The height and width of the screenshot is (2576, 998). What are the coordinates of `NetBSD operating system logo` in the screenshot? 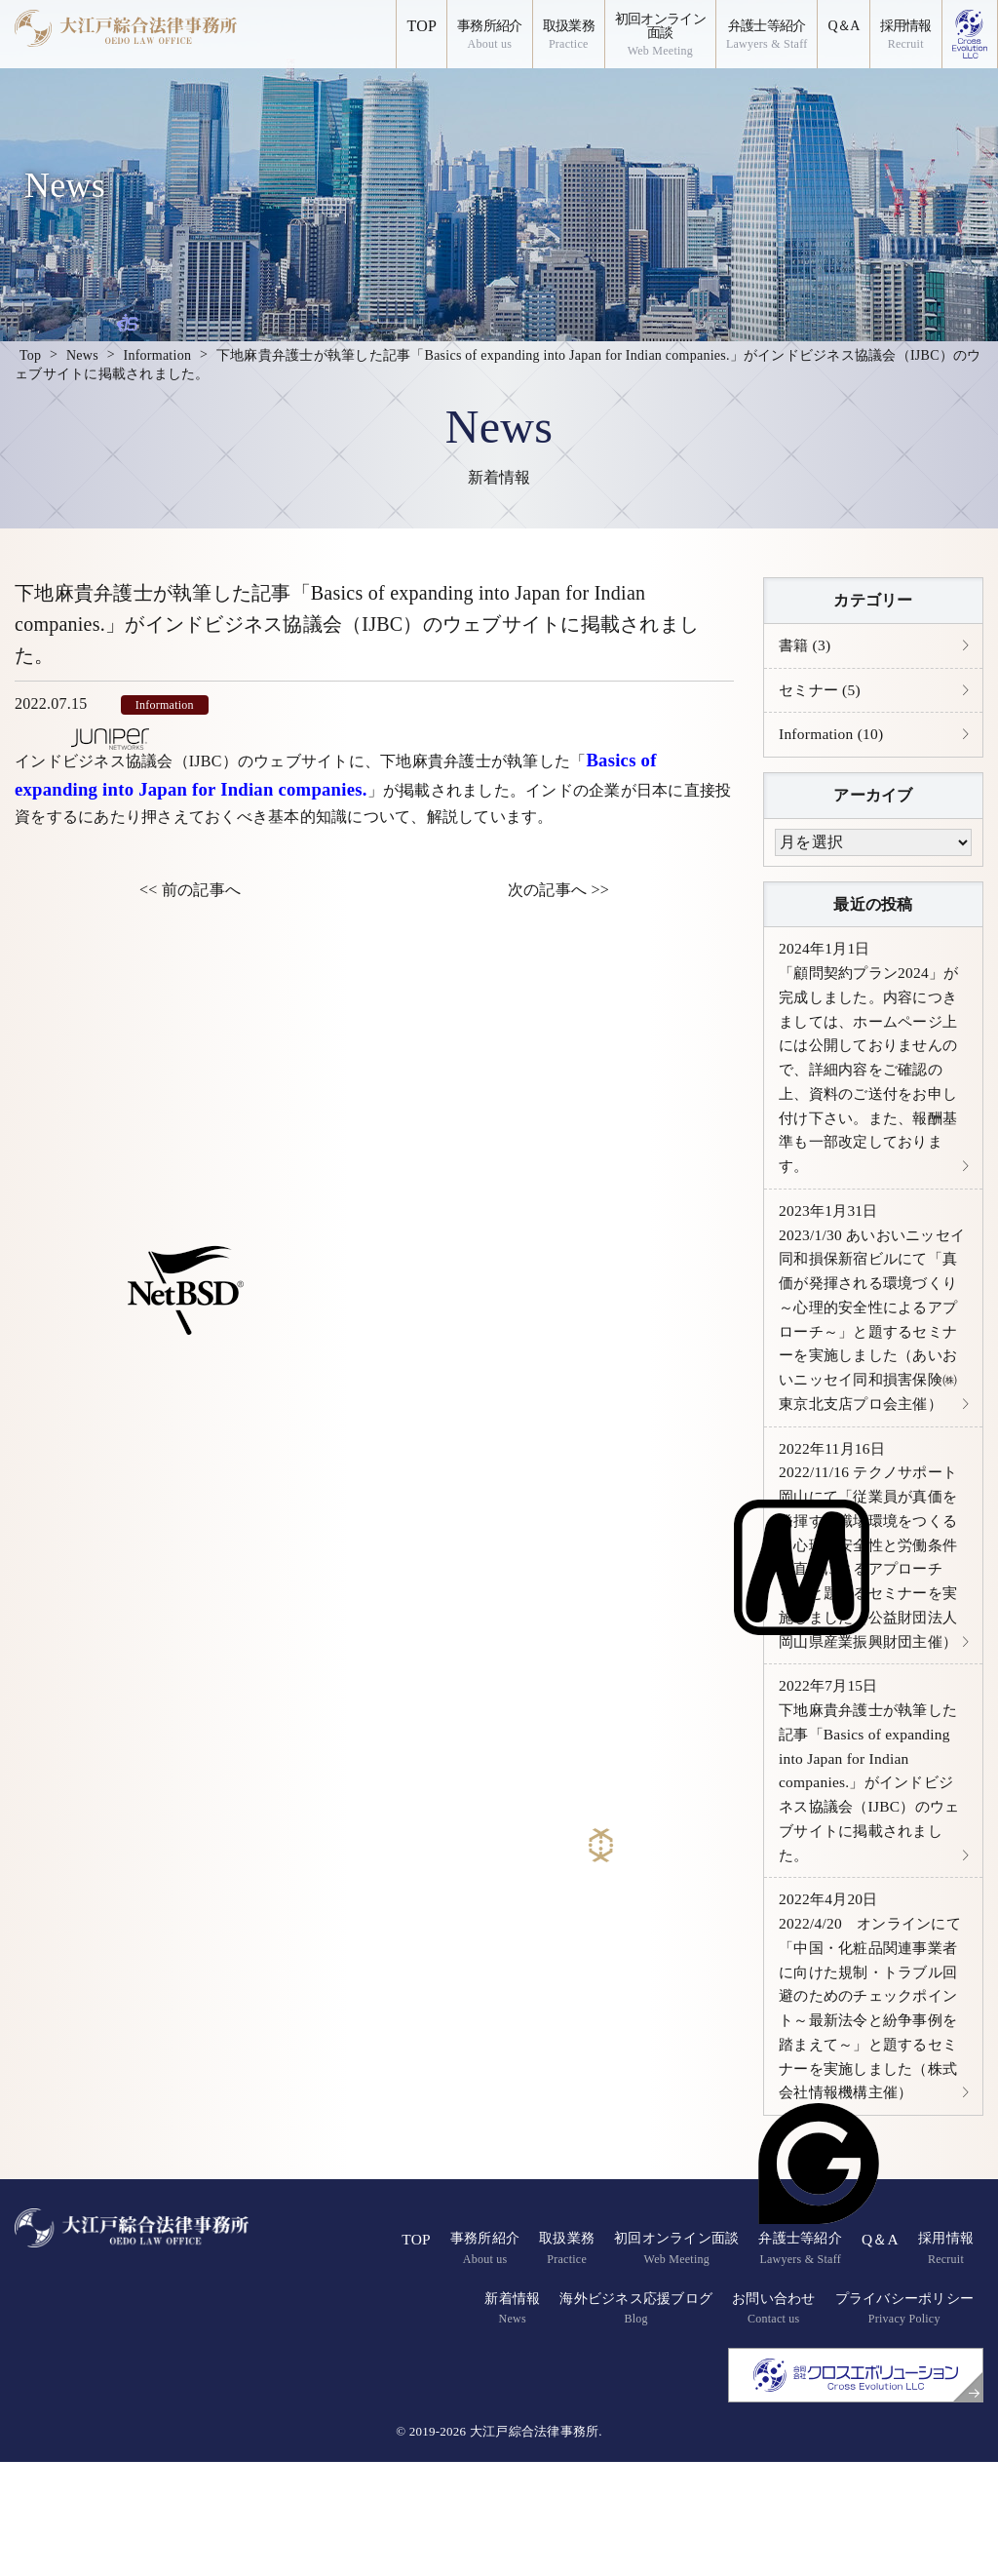 It's located at (185, 1290).